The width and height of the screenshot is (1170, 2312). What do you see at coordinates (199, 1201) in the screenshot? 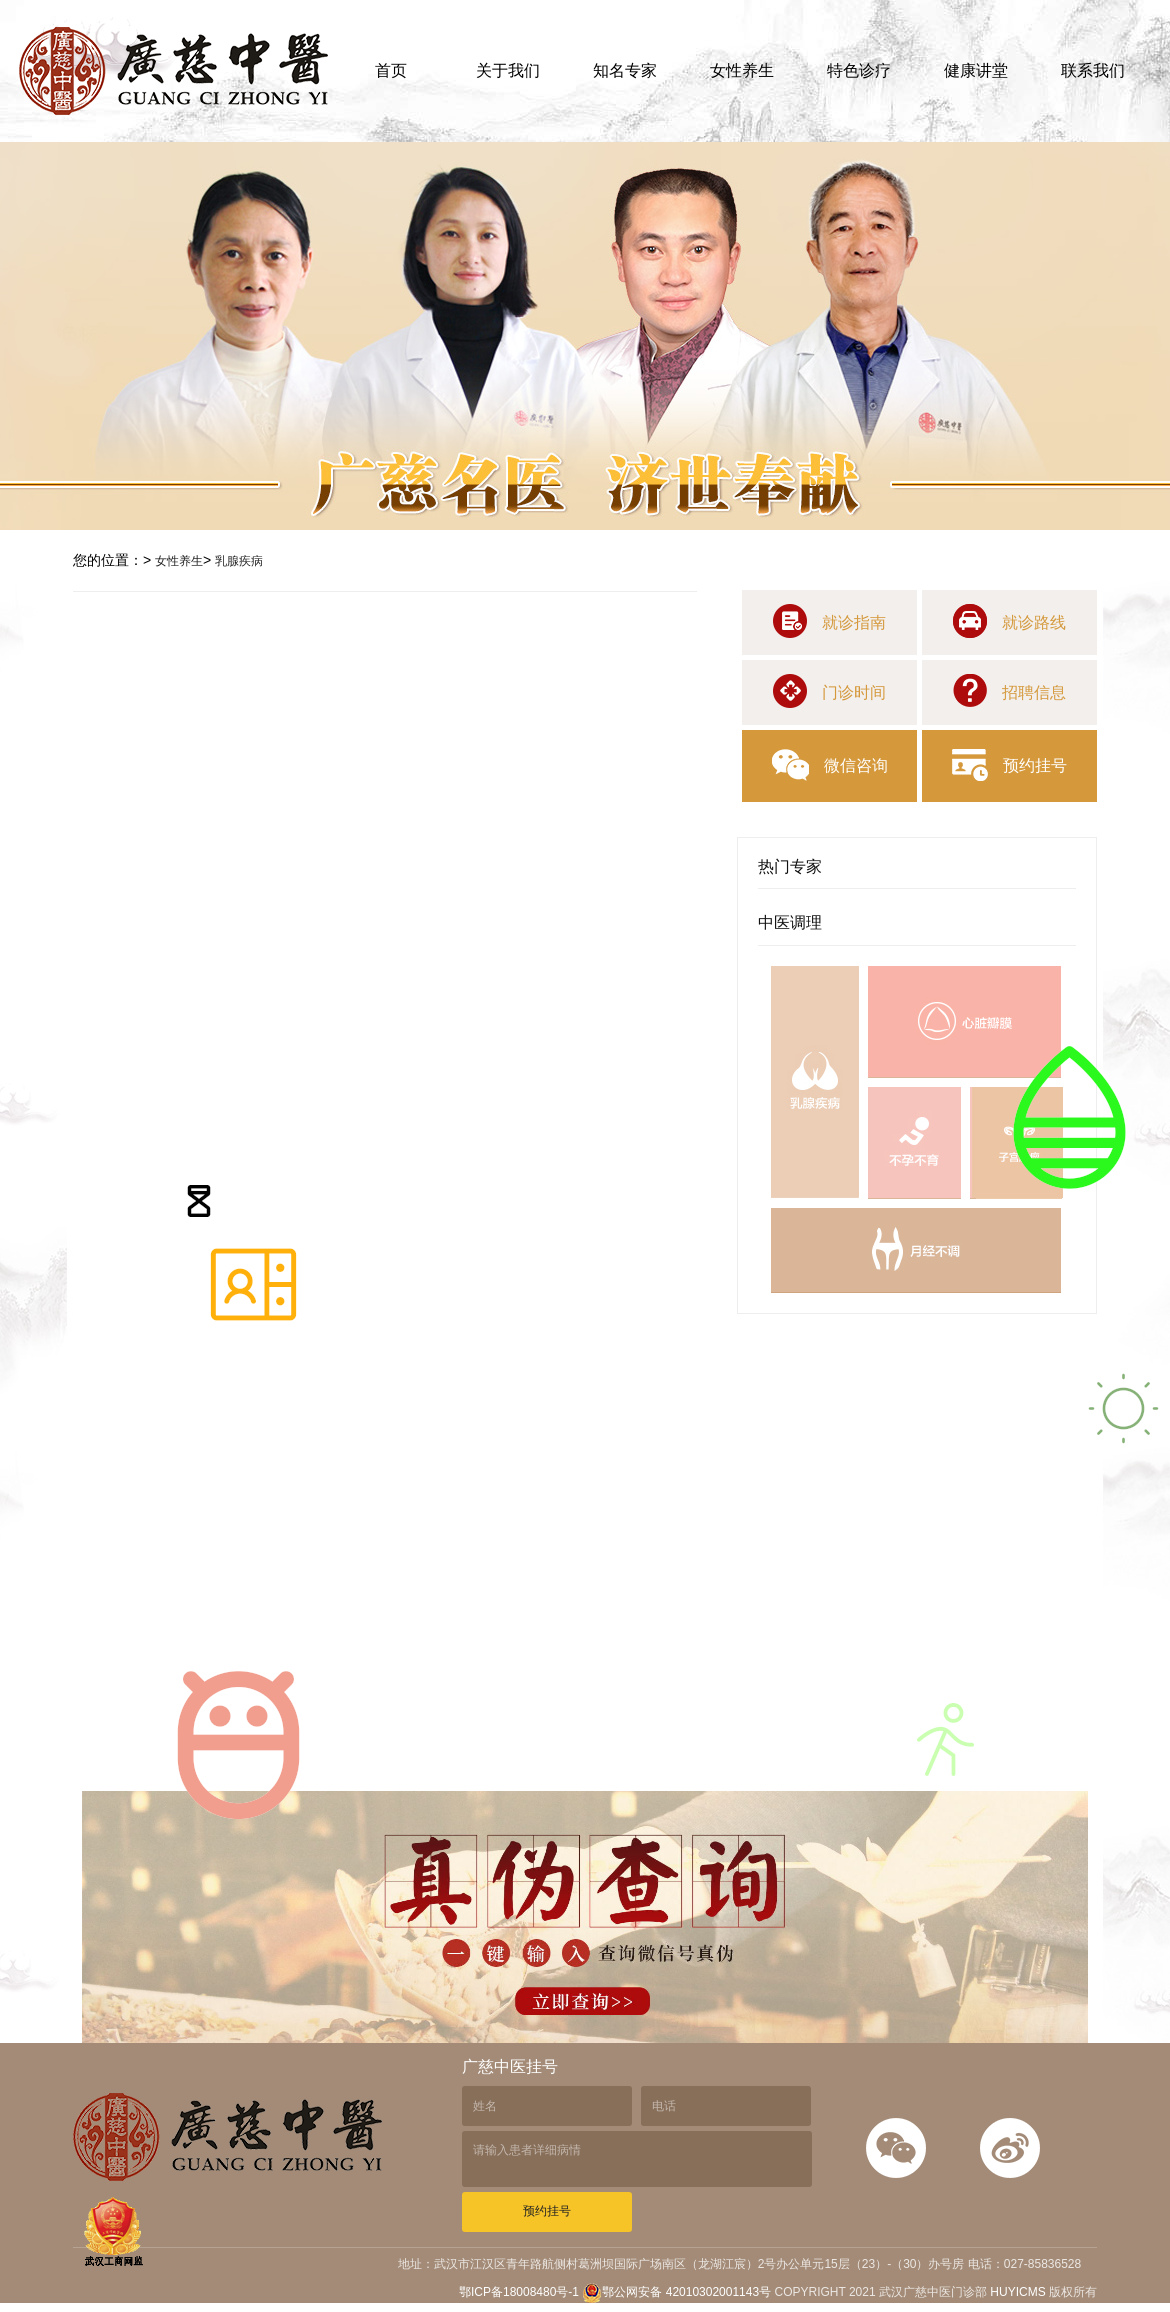
I see `indicates a timer or countdown just started` at bounding box center [199, 1201].